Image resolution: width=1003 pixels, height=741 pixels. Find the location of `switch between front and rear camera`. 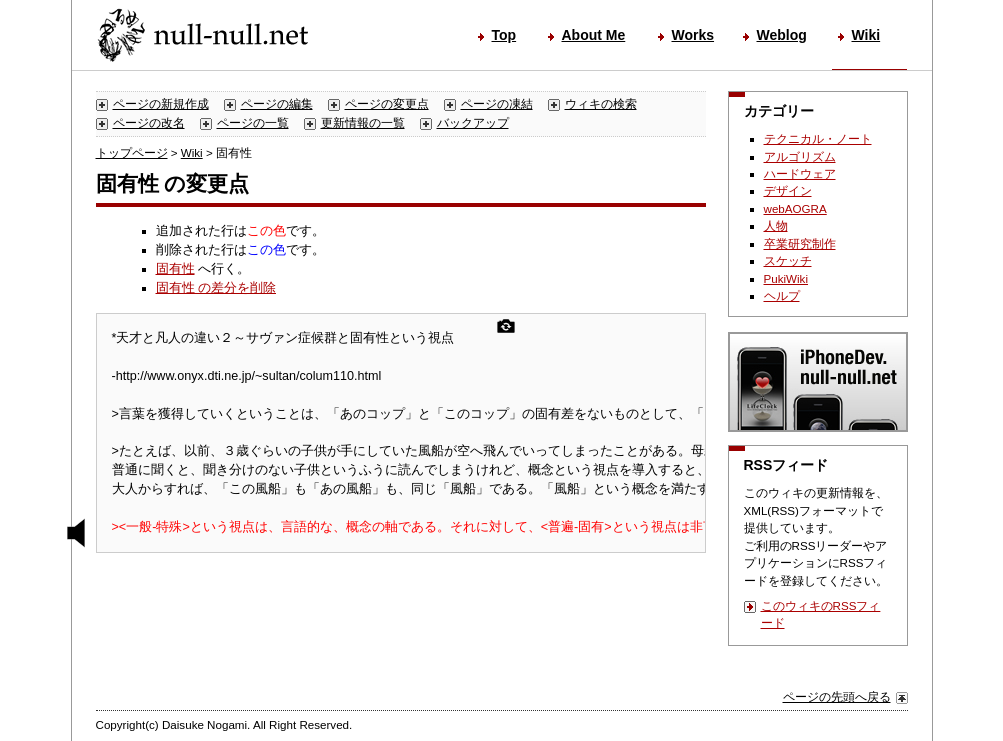

switch between front and rear camera is located at coordinates (506, 326).